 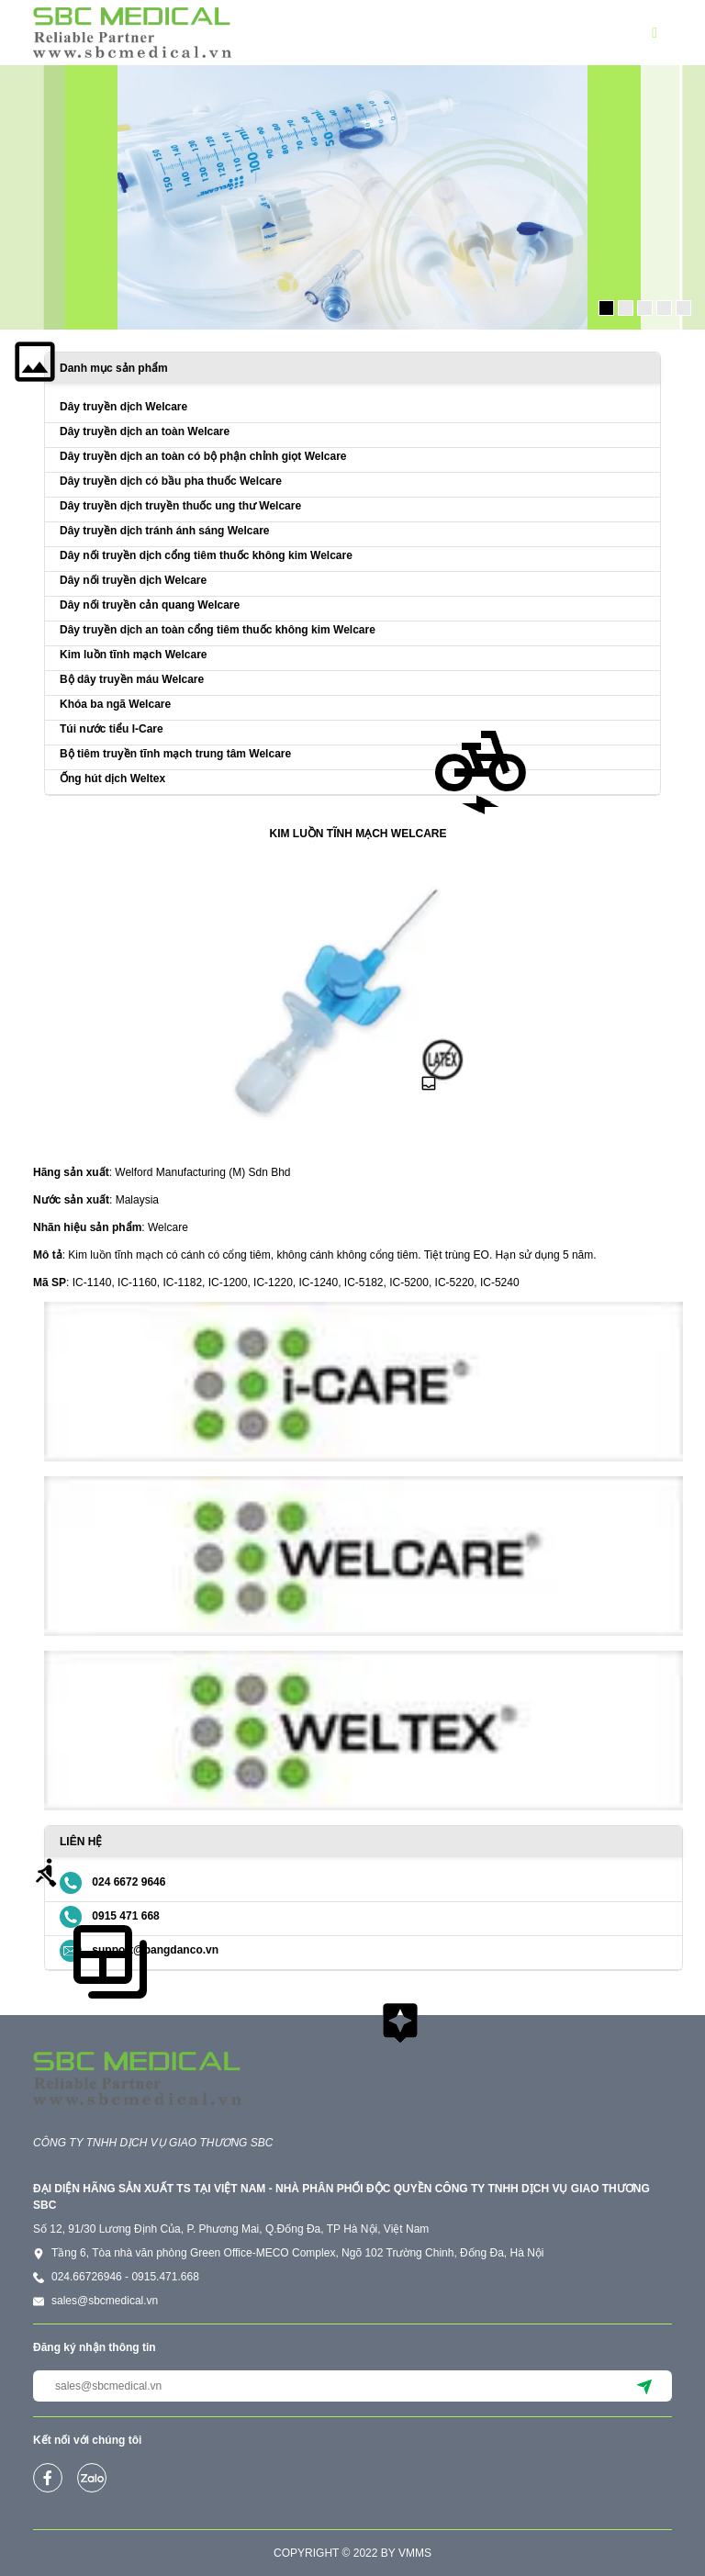 What do you see at coordinates (400, 2022) in the screenshot?
I see `access AI assistant or smart suggestions` at bounding box center [400, 2022].